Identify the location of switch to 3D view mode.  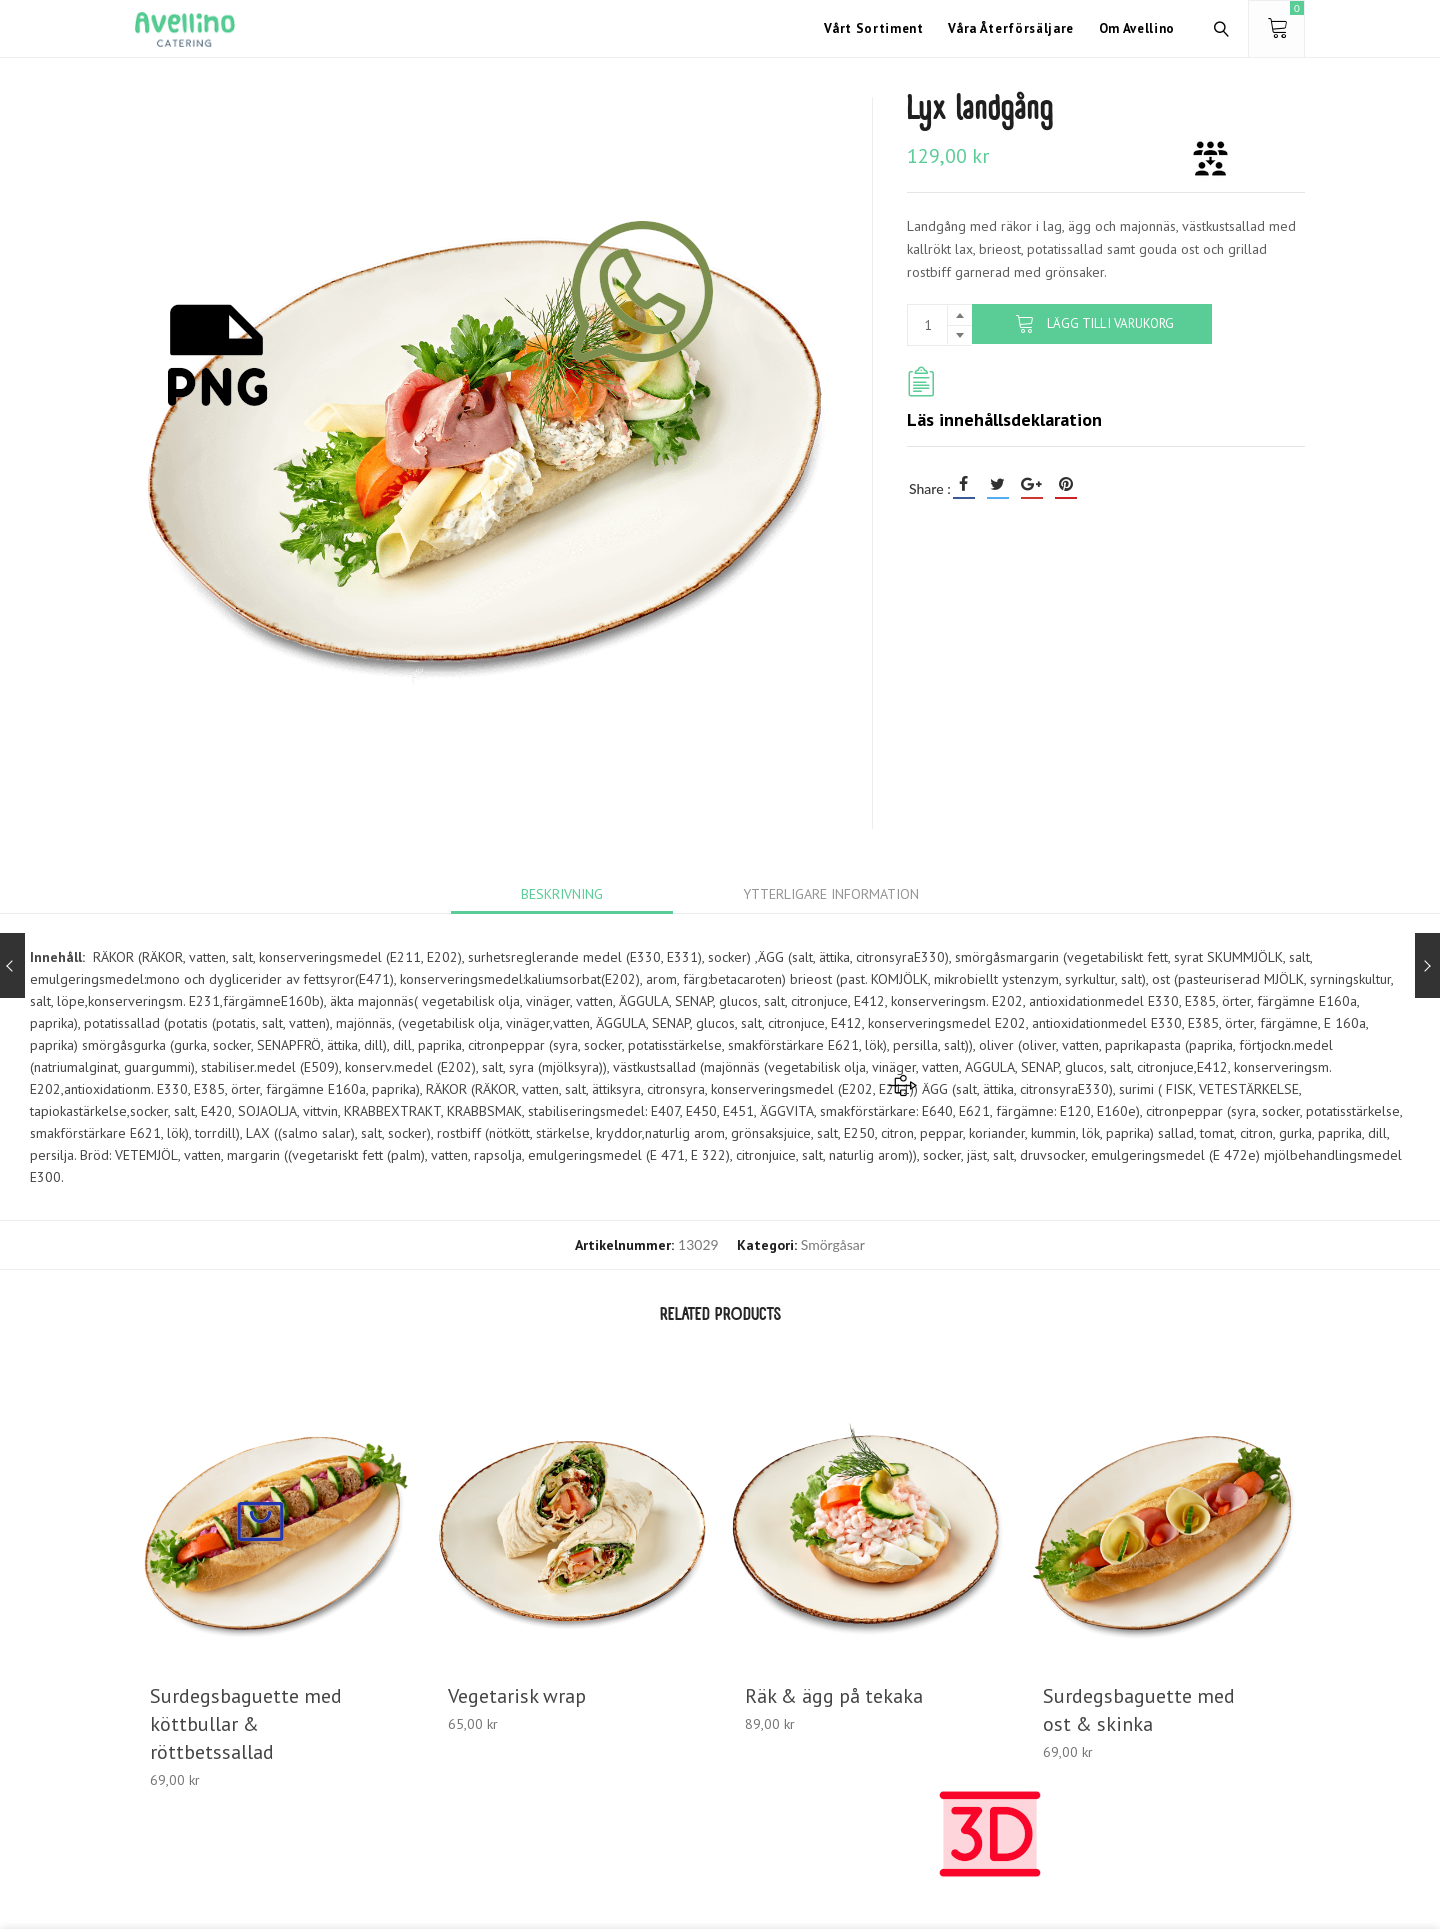
(990, 1834).